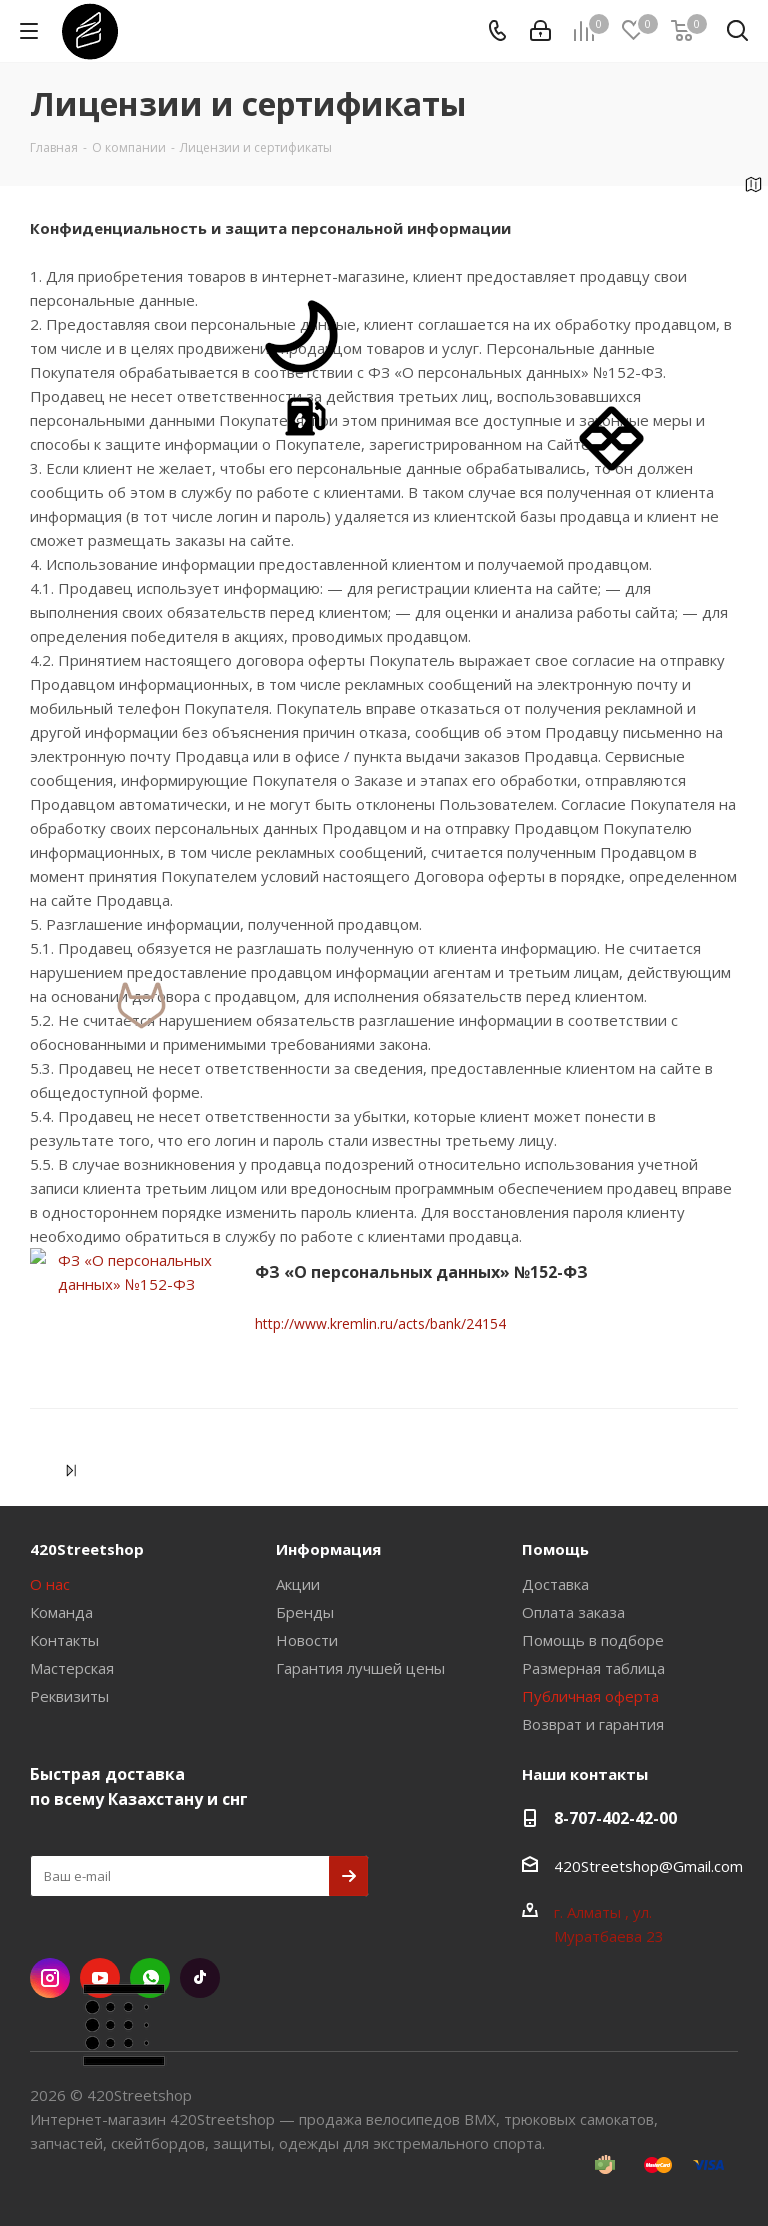 This screenshot has height=2226, width=768. I want to click on pay with Pix instant payment system, so click(611, 438).